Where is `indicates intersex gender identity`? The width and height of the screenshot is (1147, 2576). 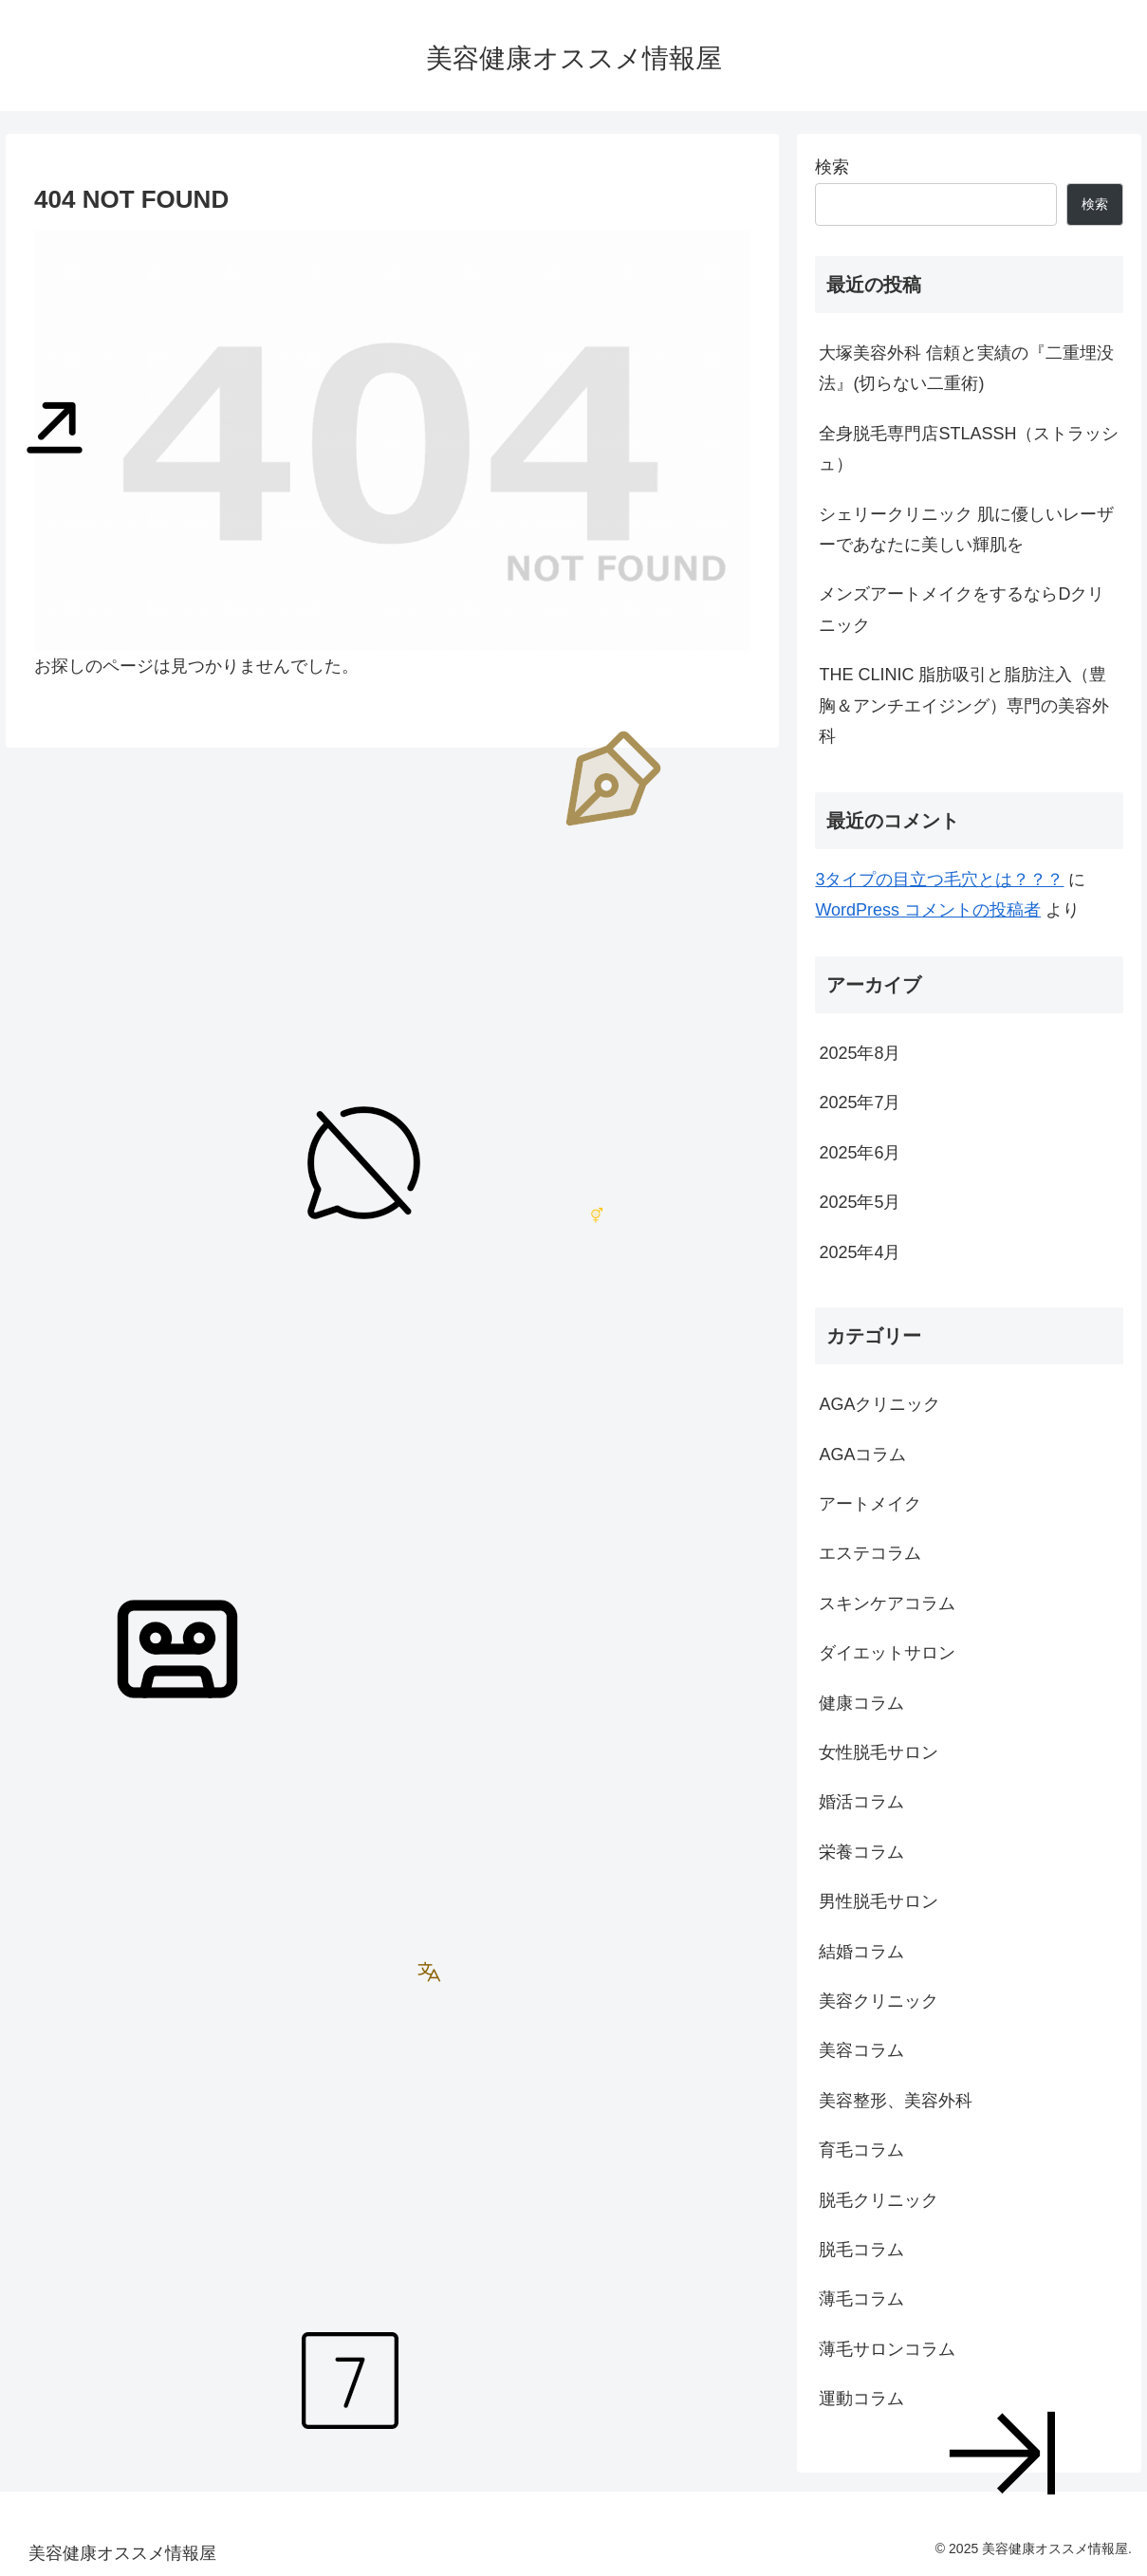
indicates intersex gender identity is located at coordinates (596, 1214).